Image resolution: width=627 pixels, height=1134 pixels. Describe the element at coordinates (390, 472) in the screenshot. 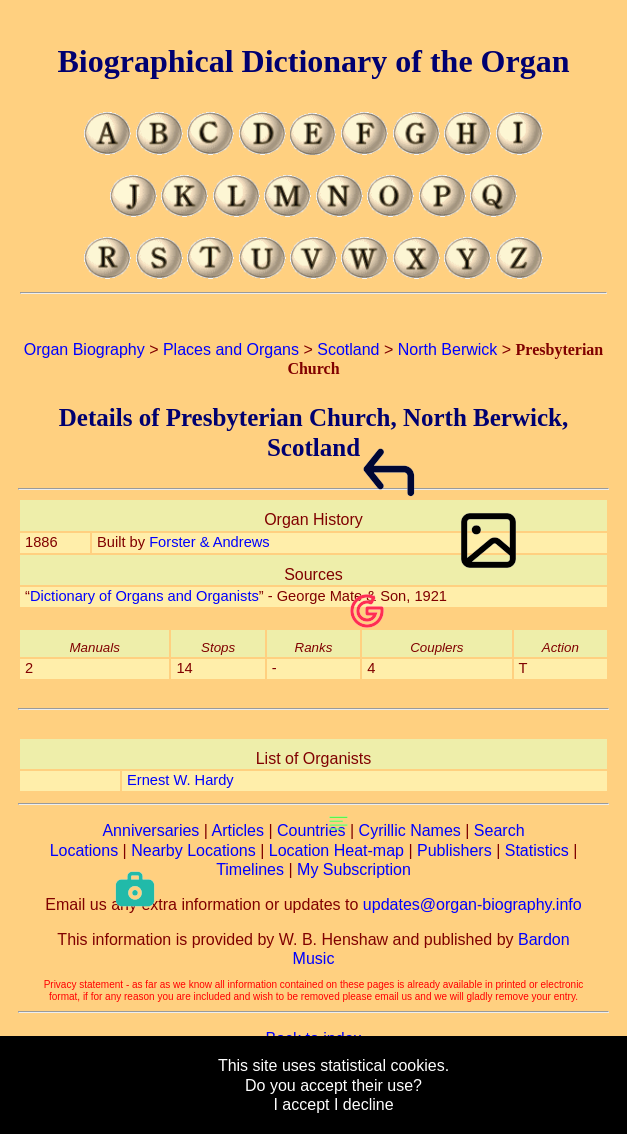

I see `go back to previous screen` at that location.